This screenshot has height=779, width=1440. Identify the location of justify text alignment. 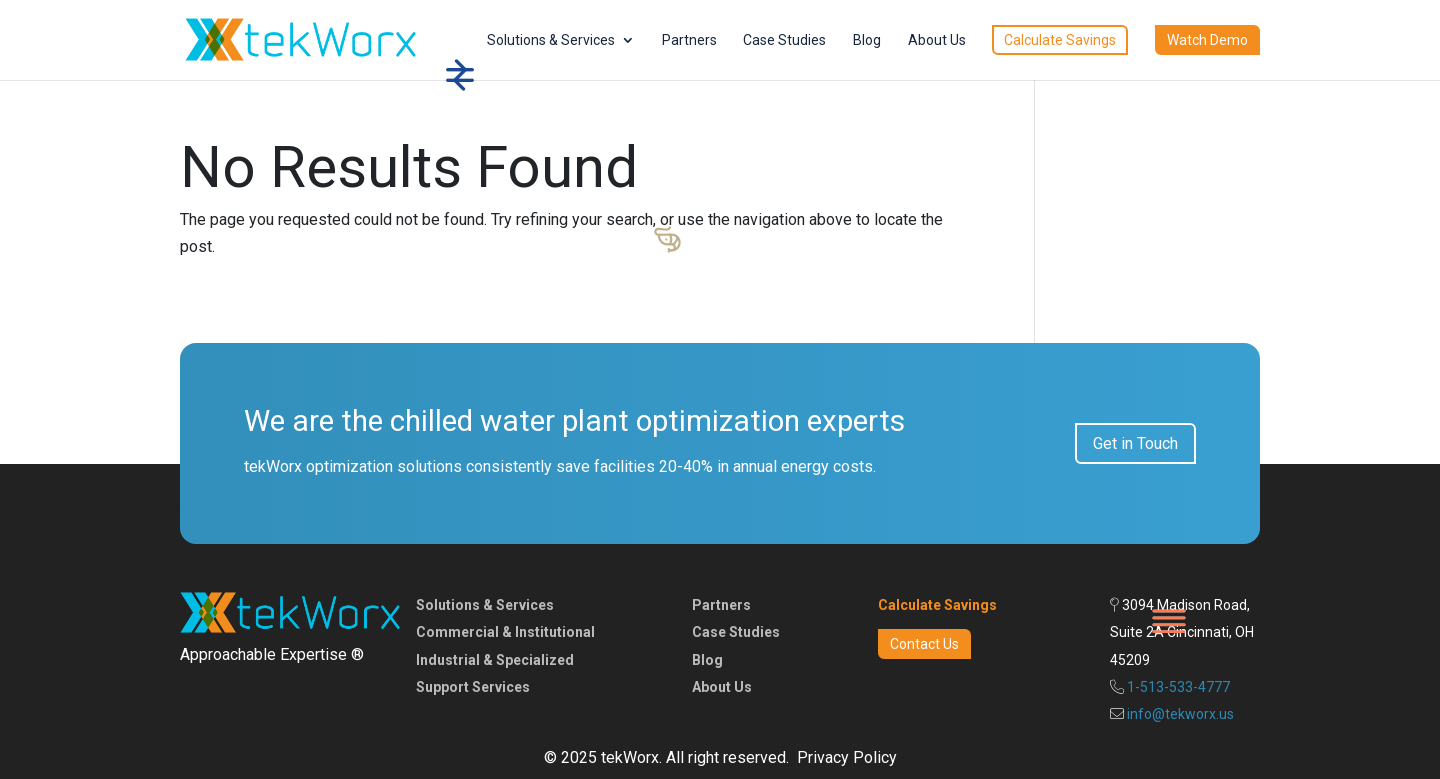
(1169, 622).